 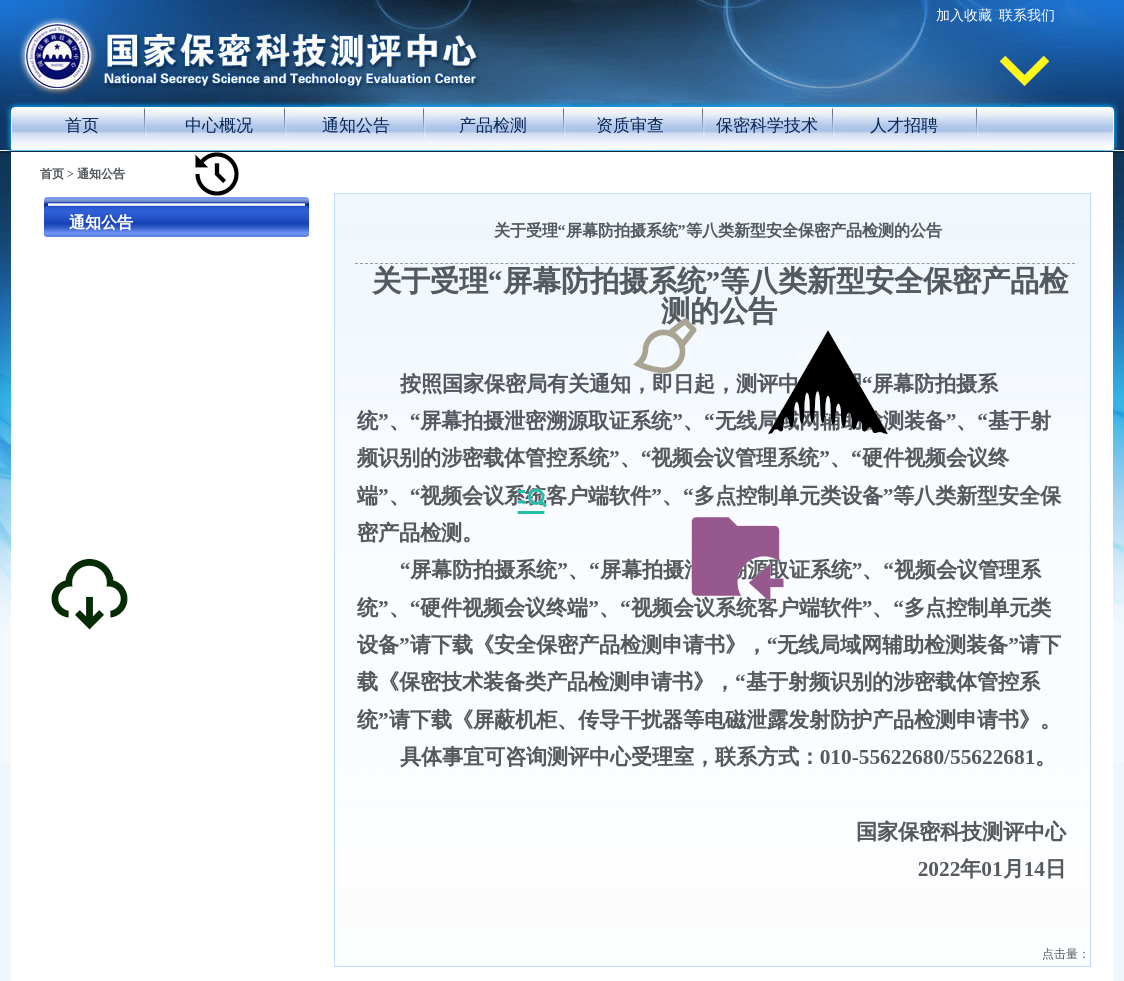 What do you see at coordinates (735, 556) in the screenshot?
I see `view received files or downloads` at bounding box center [735, 556].